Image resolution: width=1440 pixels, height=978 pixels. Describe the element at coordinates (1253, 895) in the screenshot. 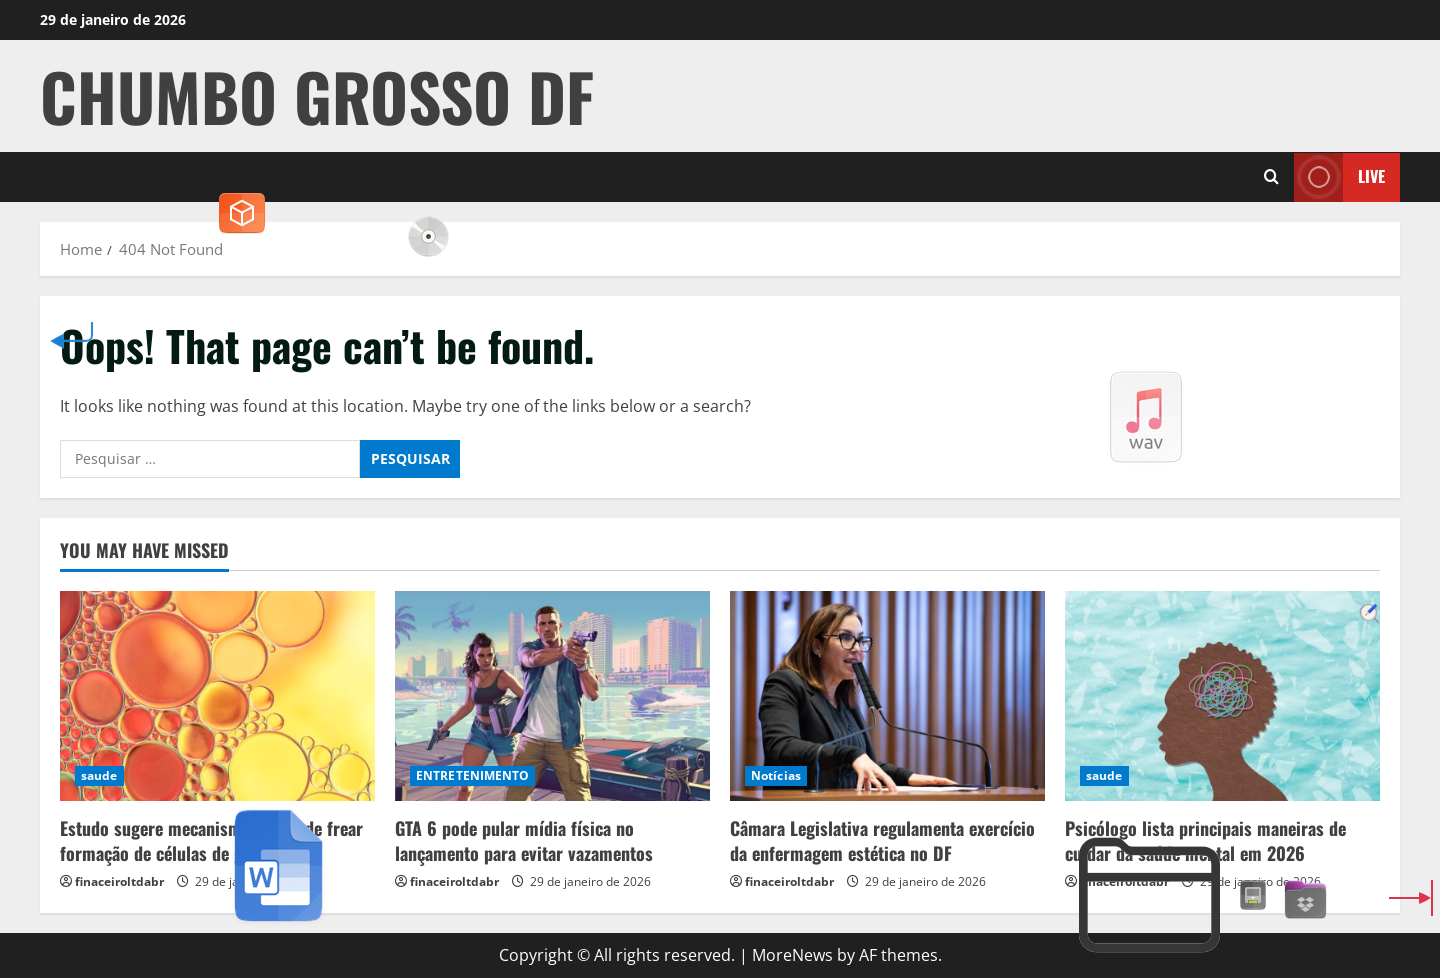

I see `sega genesis ROM file` at that location.